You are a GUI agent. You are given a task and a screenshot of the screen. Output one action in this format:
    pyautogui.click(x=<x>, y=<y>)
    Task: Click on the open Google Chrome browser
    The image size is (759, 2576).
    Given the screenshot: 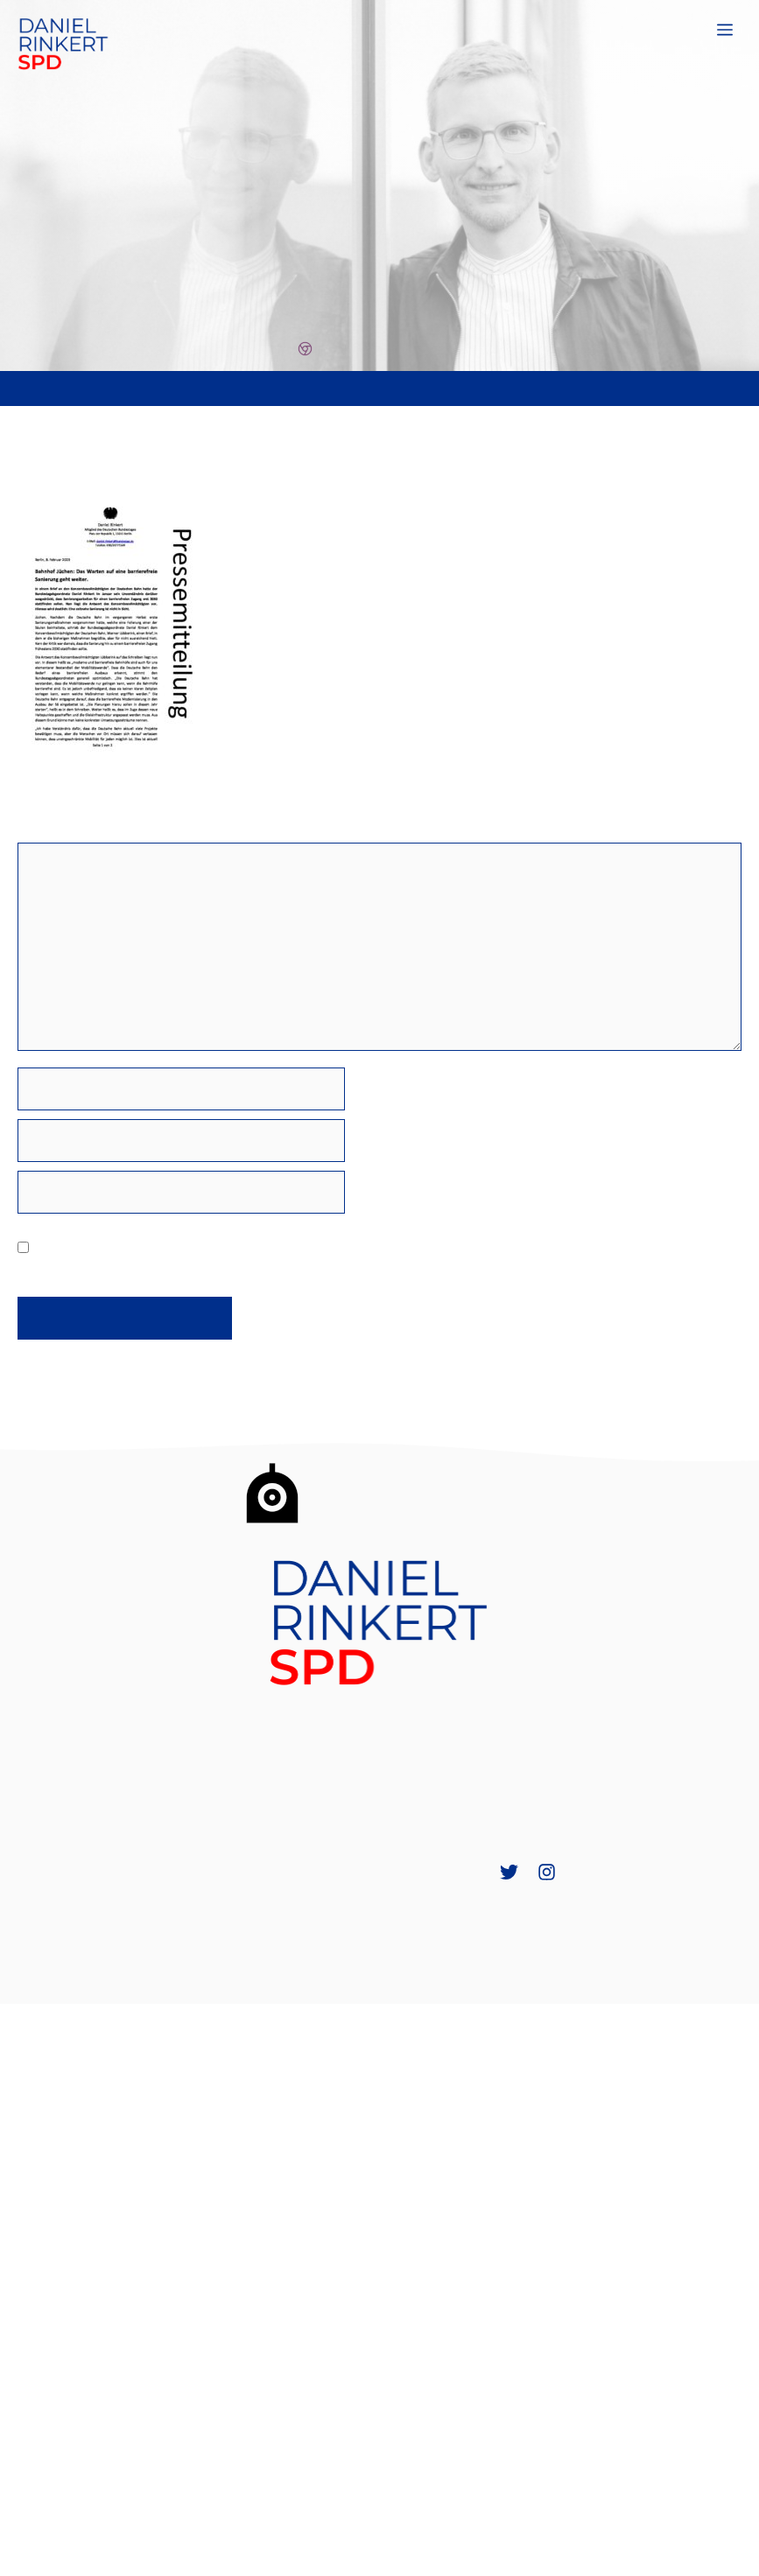 What is the action you would take?
    pyautogui.click(x=305, y=348)
    